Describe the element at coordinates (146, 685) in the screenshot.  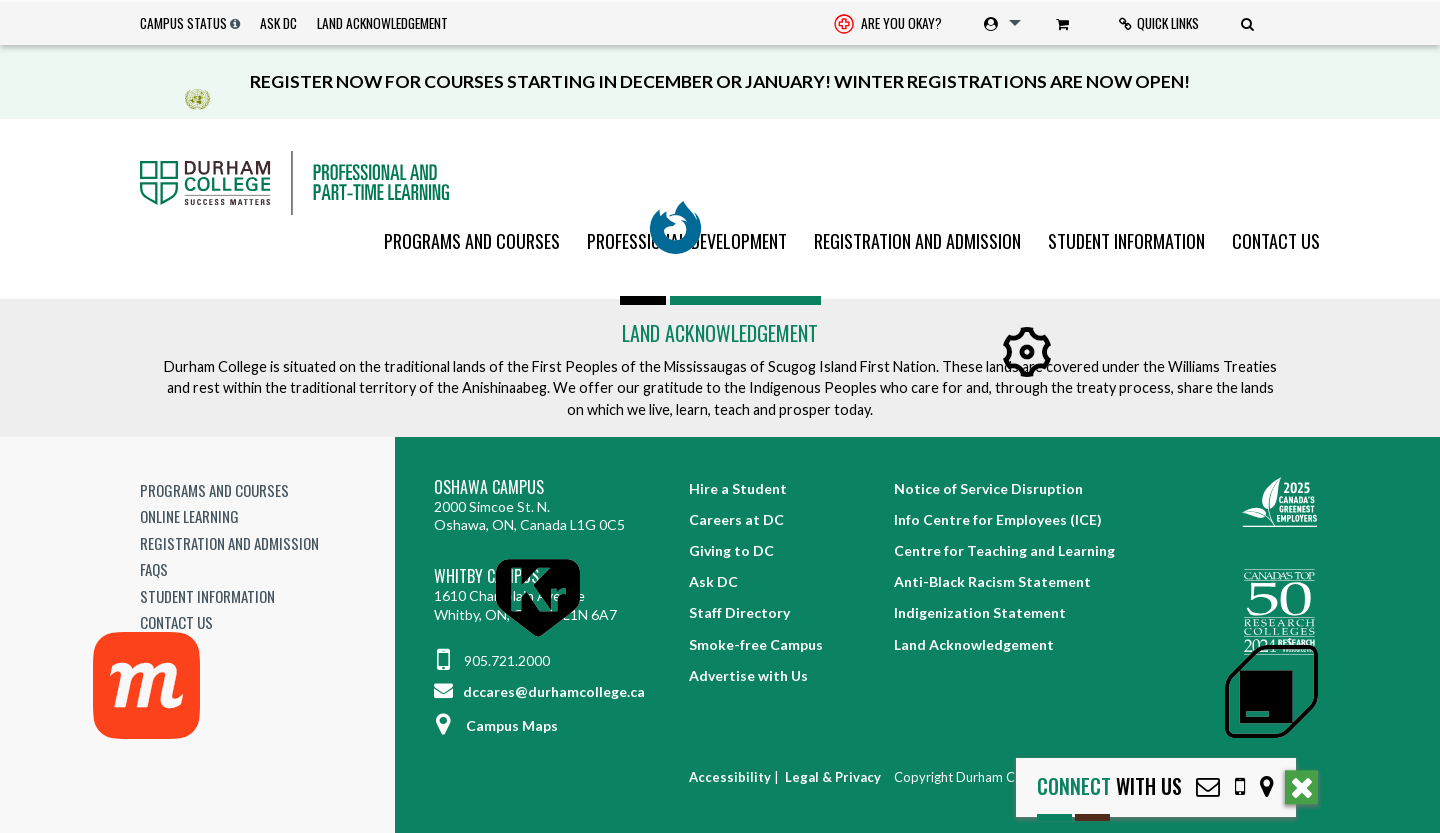
I see `open moqups wireframing and prototyping tool` at that location.